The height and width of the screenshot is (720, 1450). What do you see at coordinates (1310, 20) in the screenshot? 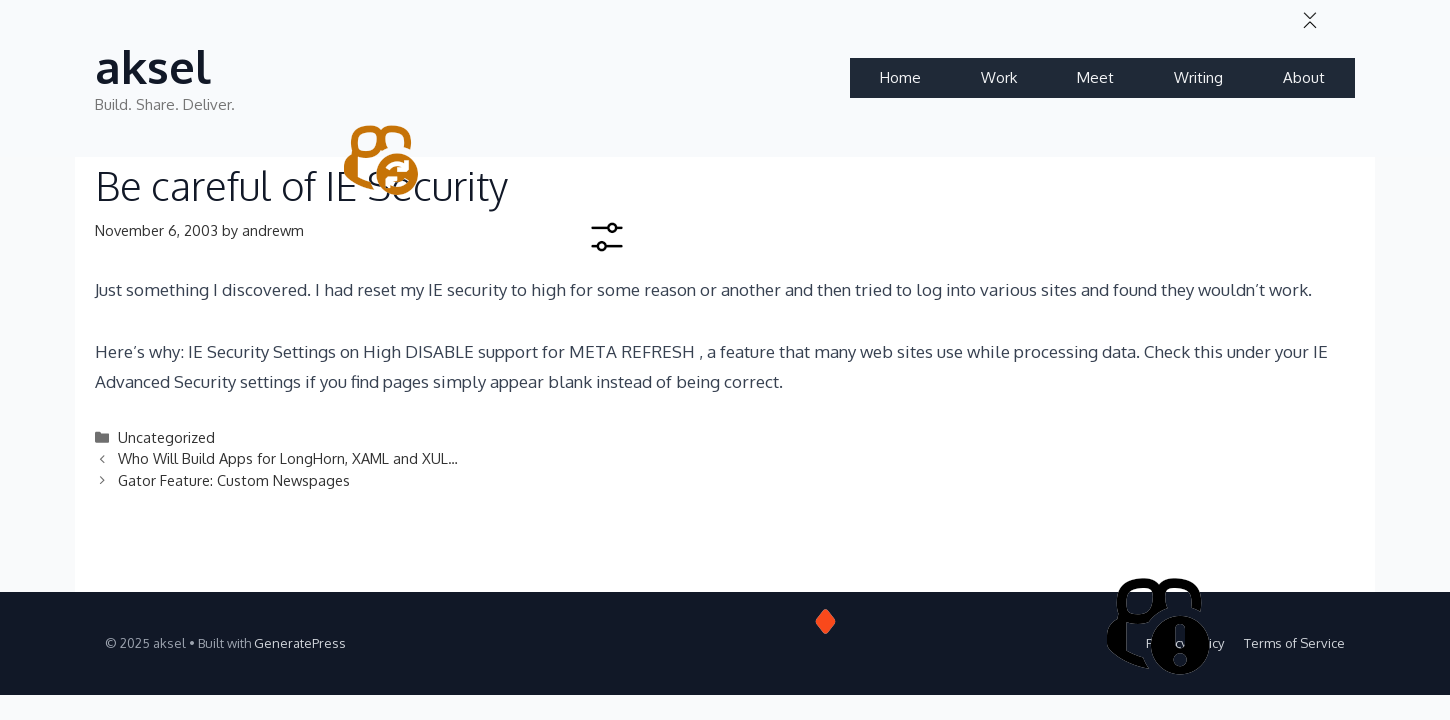
I see `collapse or fold code sections` at bounding box center [1310, 20].